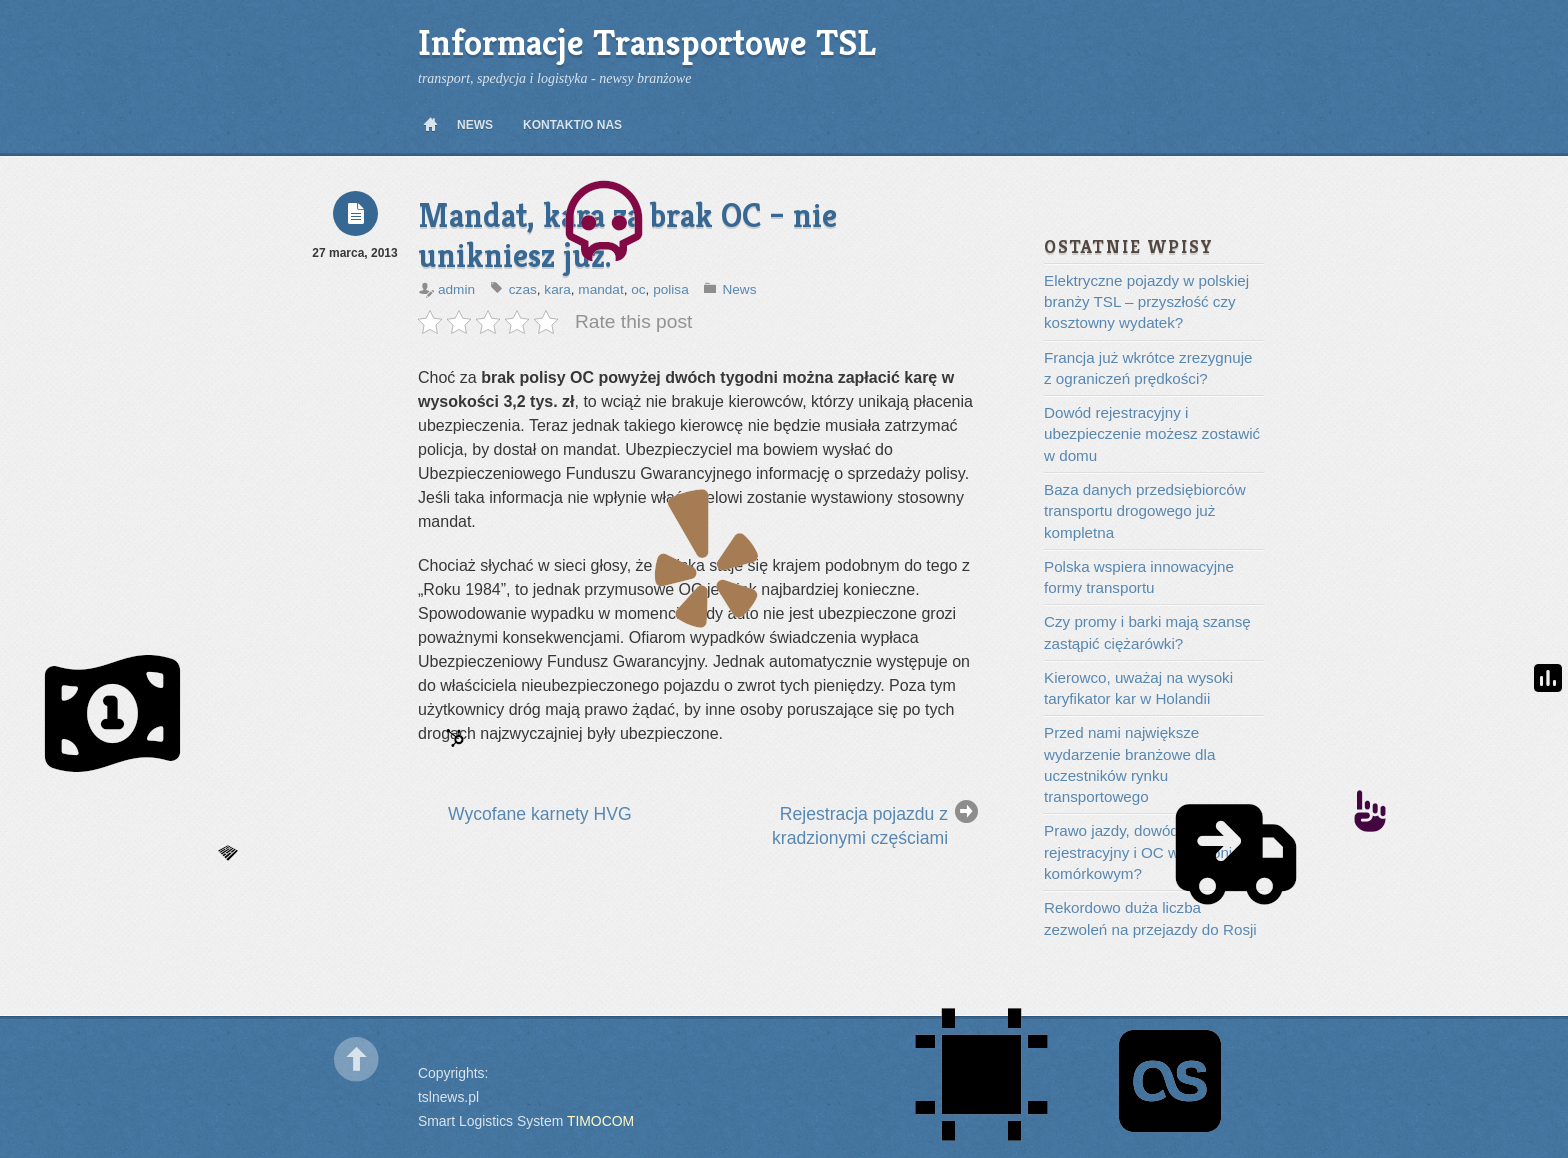 This screenshot has height=1158, width=1568. Describe the element at coordinates (455, 738) in the screenshot. I see `open HubSpot CRM platform` at that location.